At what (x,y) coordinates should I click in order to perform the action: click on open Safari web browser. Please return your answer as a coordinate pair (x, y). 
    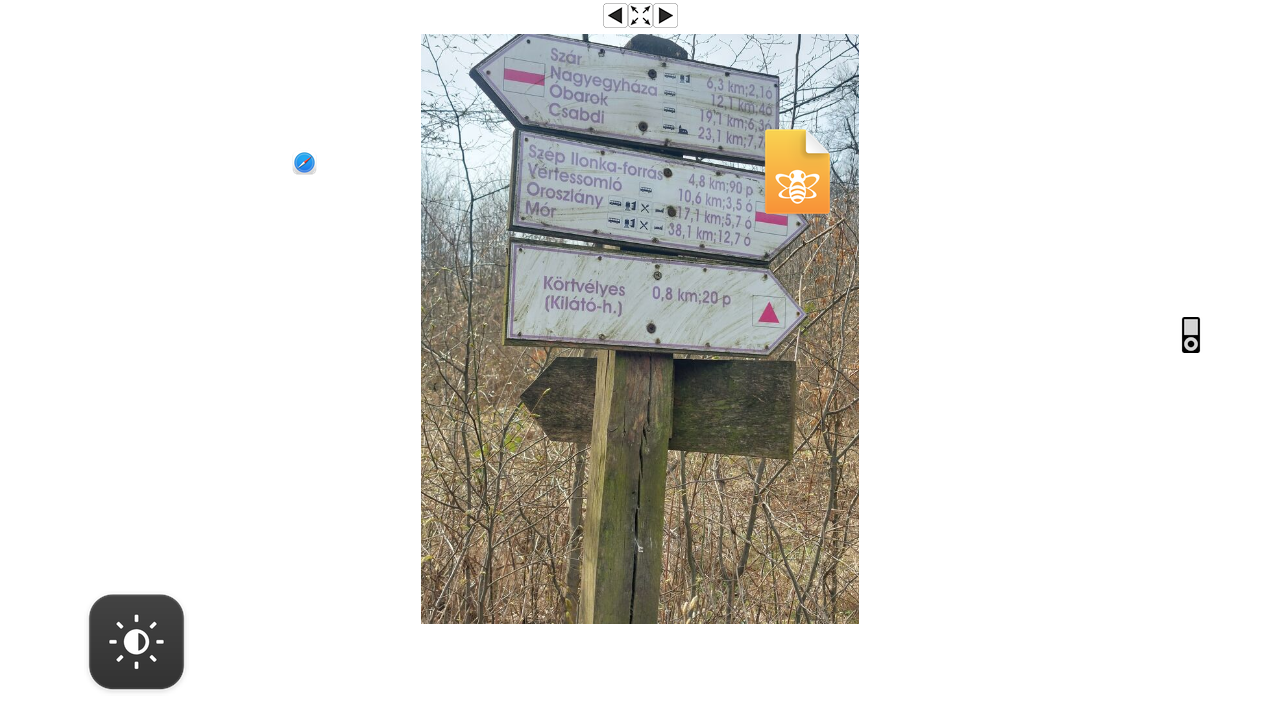
    Looking at the image, I should click on (304, 162).